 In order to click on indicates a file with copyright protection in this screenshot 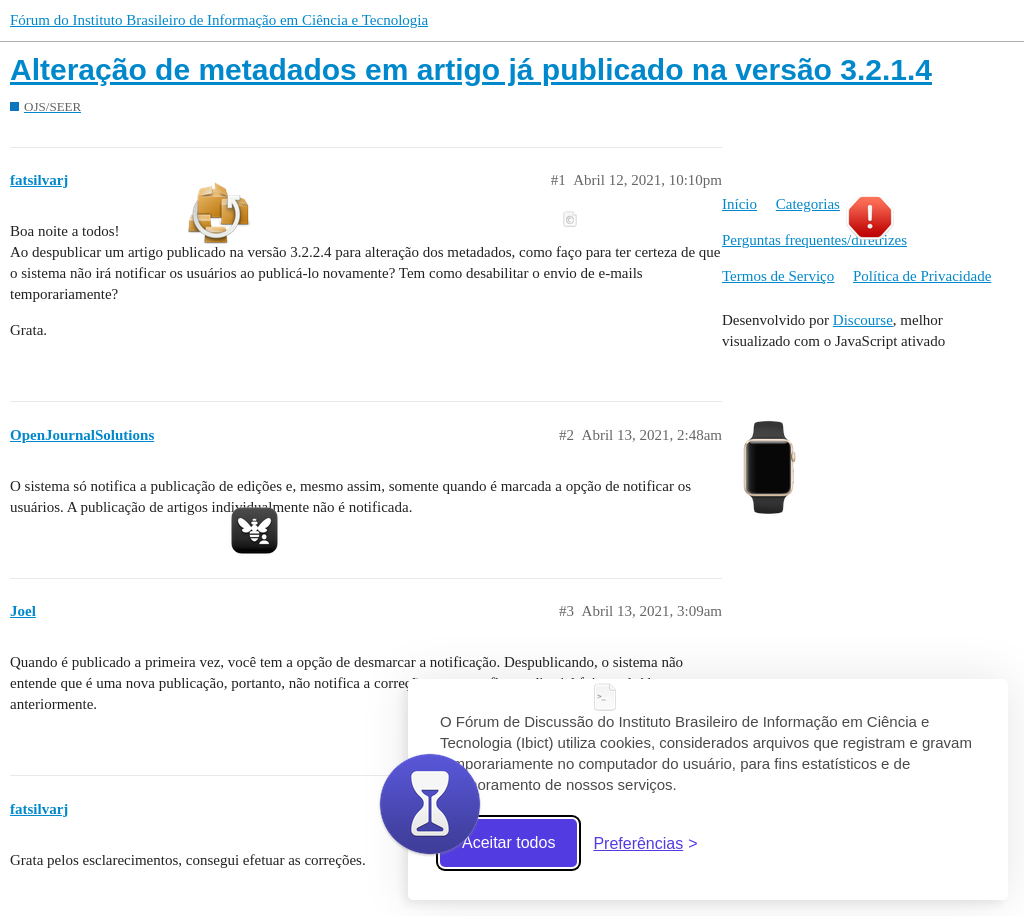, I will do `click(570, 219)`.